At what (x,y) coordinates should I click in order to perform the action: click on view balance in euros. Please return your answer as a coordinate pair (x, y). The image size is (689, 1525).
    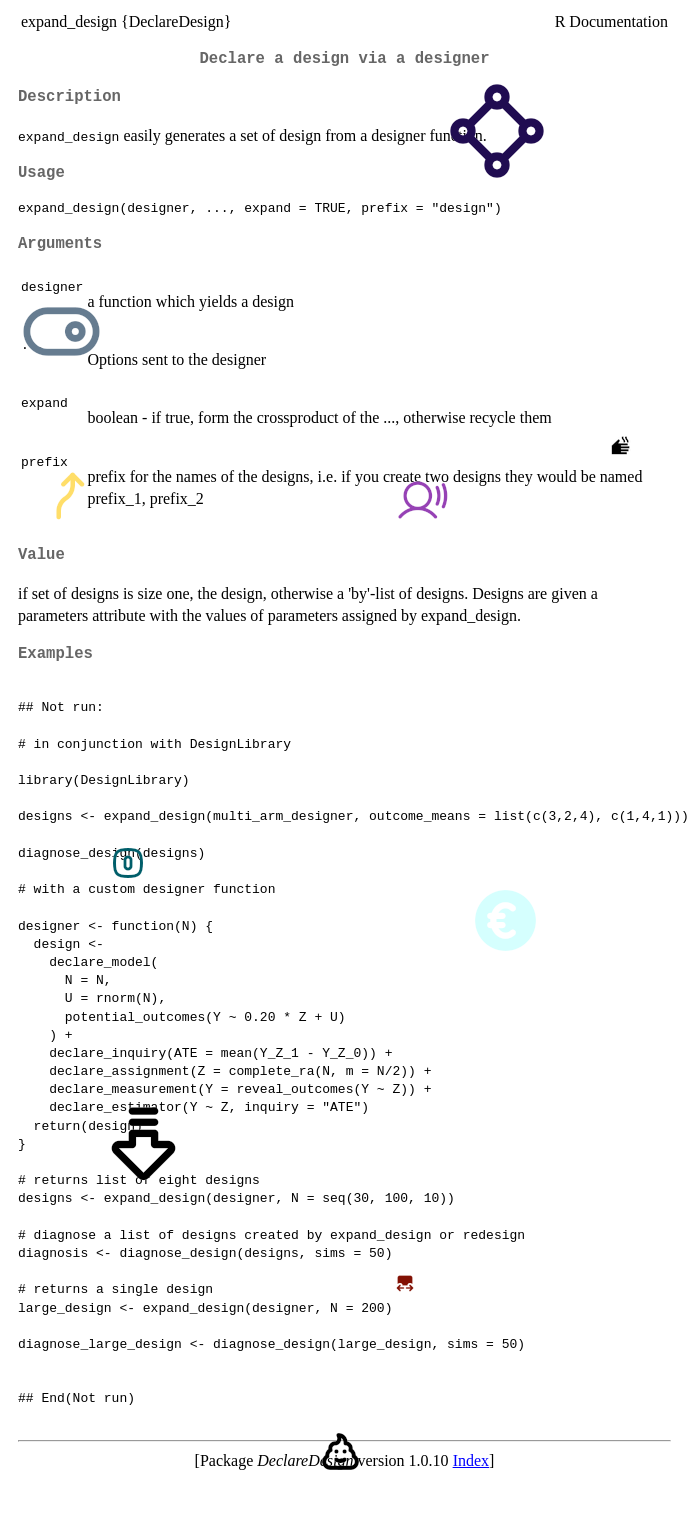
    Looking at the image, I should click on (505, 920).